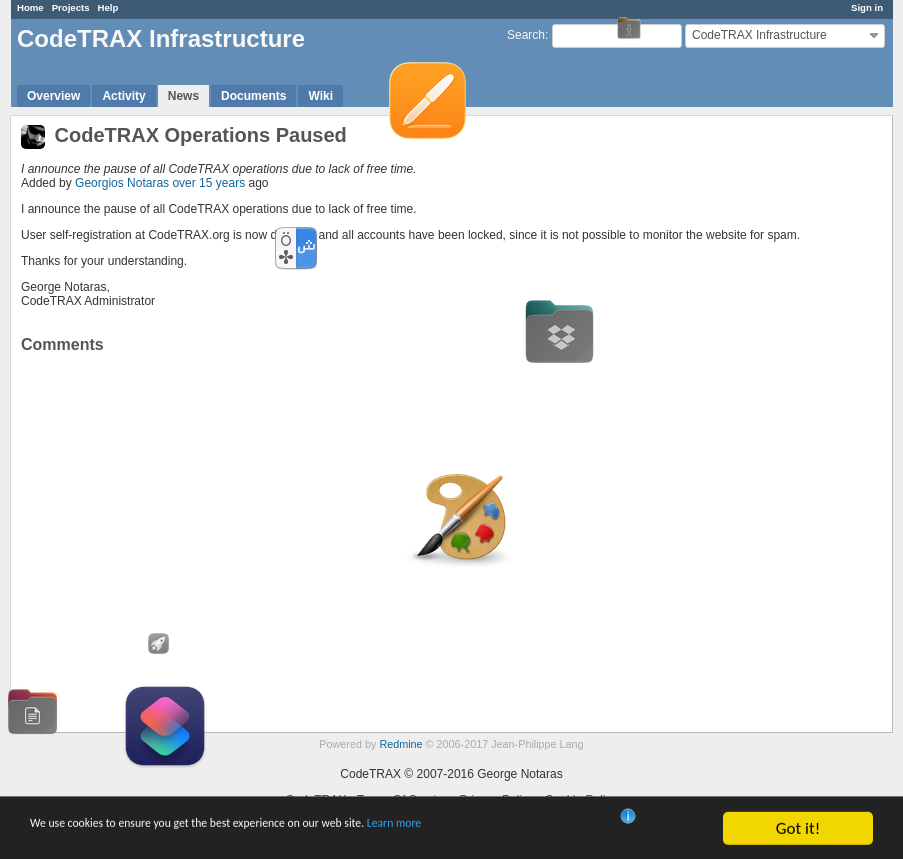 The height and width of the screenshot is (859, 903). Describe the element at coordinates (296, 248) in the screenshot. I see `open character map application` at that location.